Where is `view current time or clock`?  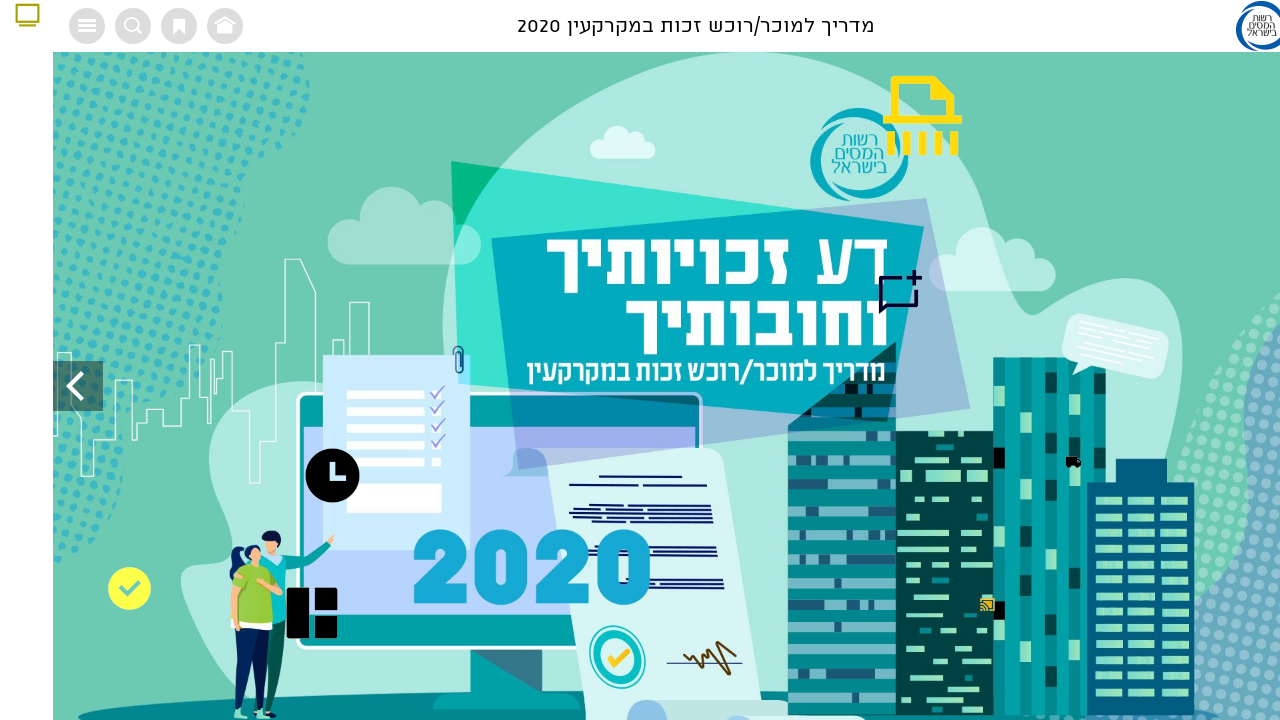 view current time or clock is located at coordinates (332, 475).